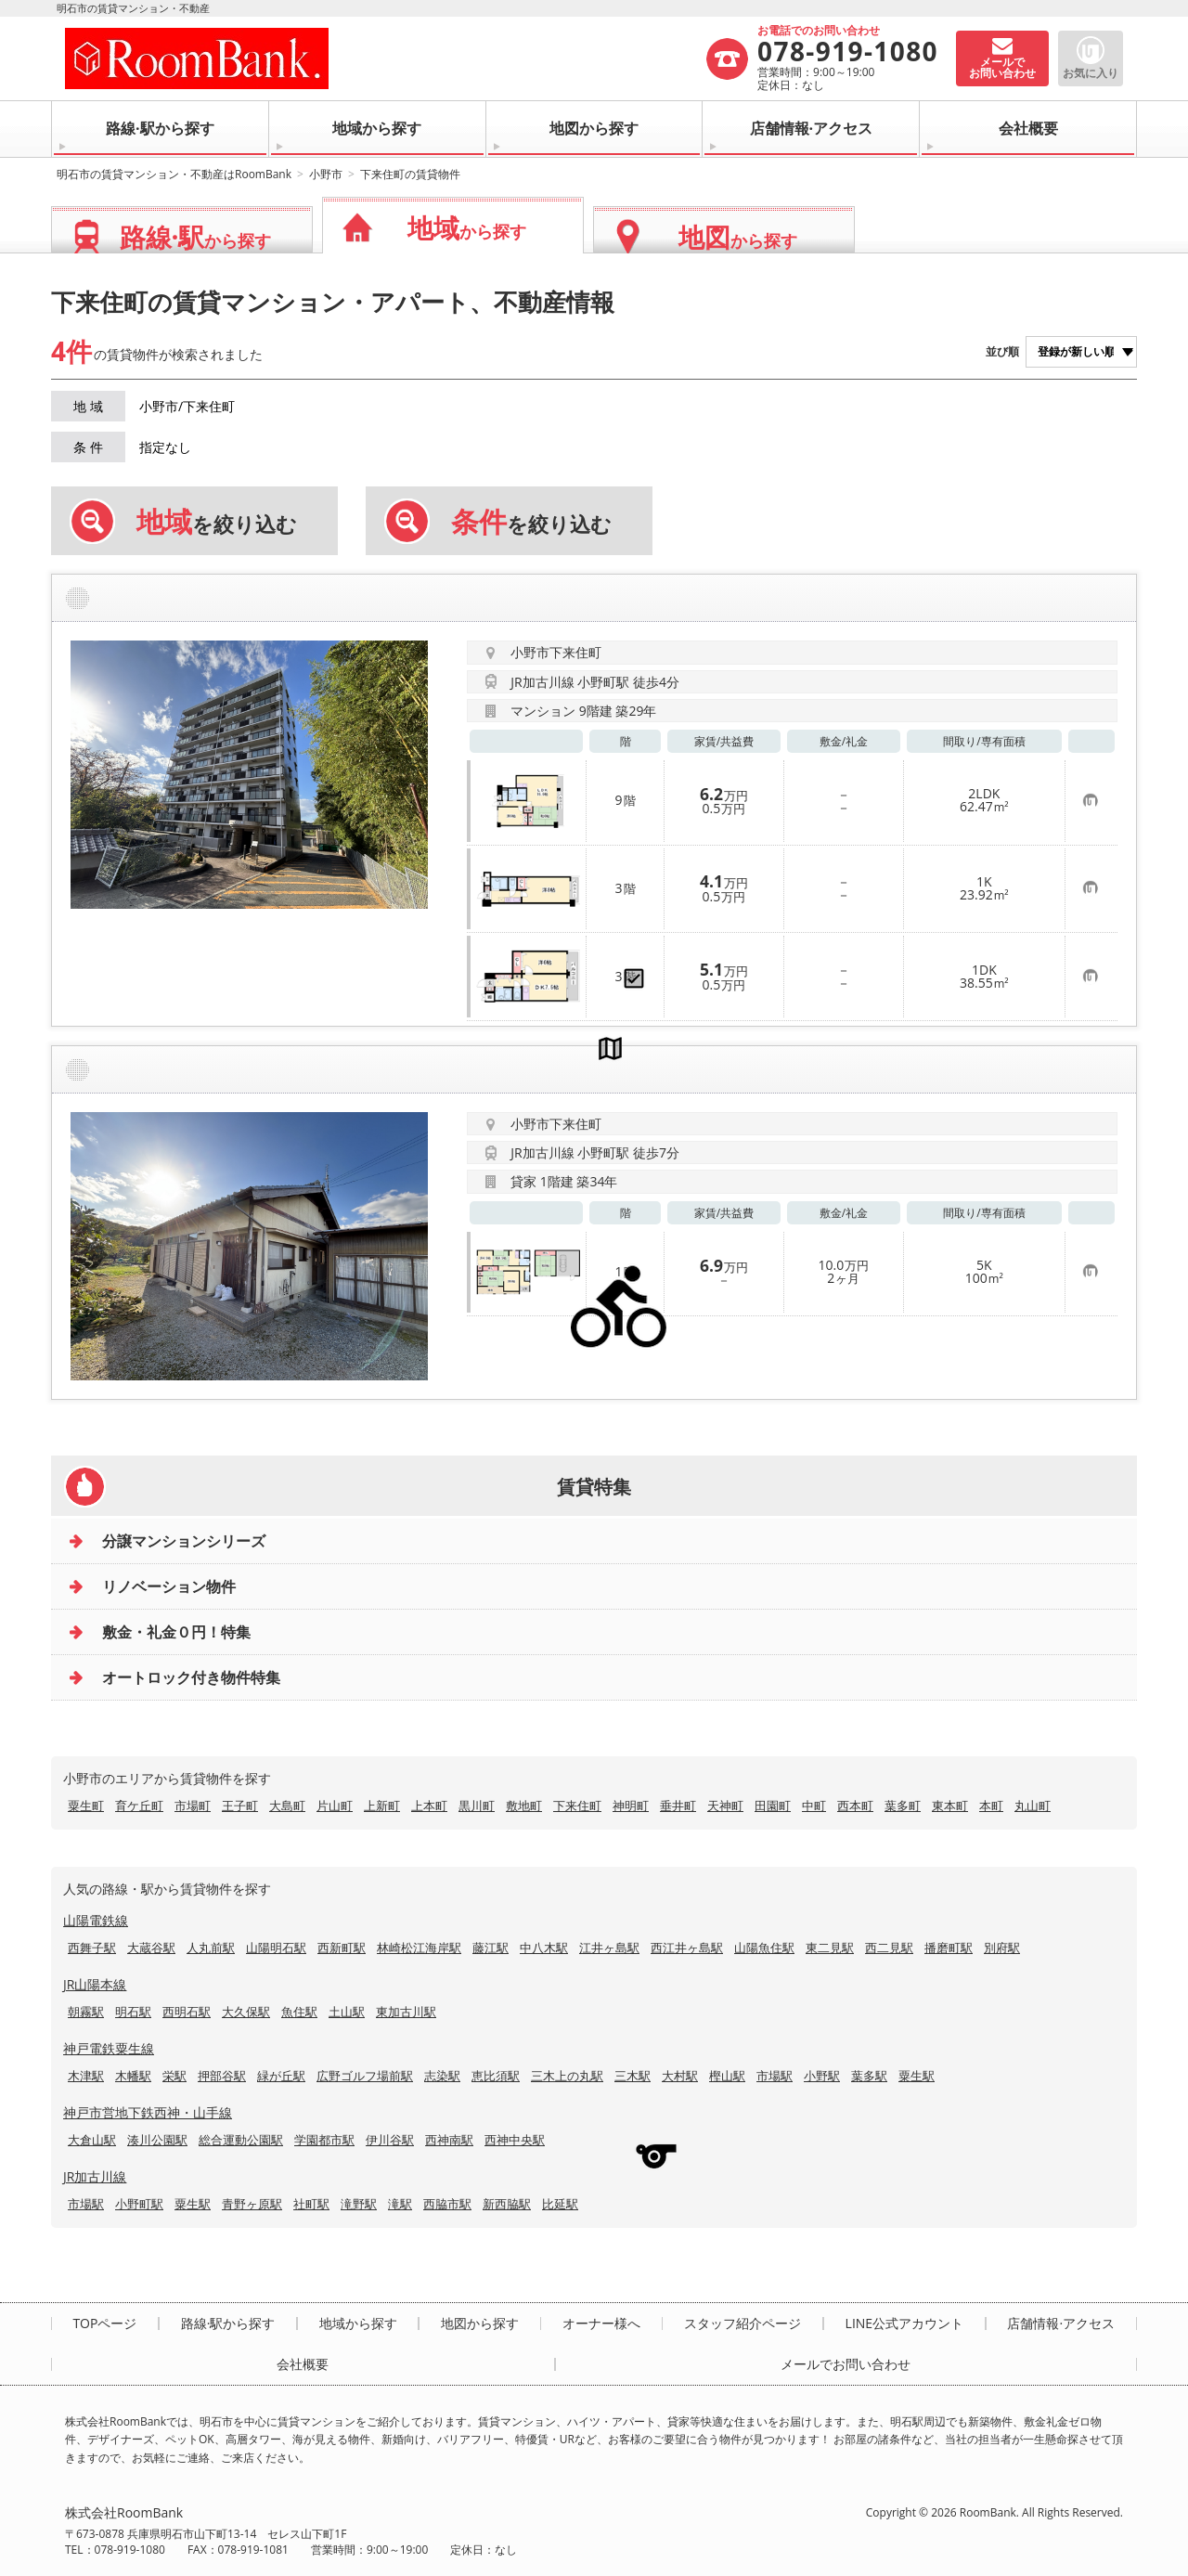 The image size is (1188, 2576). What do you see at coordinates (610, 1048) in the screenshot?
I see `open map view` at bounding box center [610, 1048].